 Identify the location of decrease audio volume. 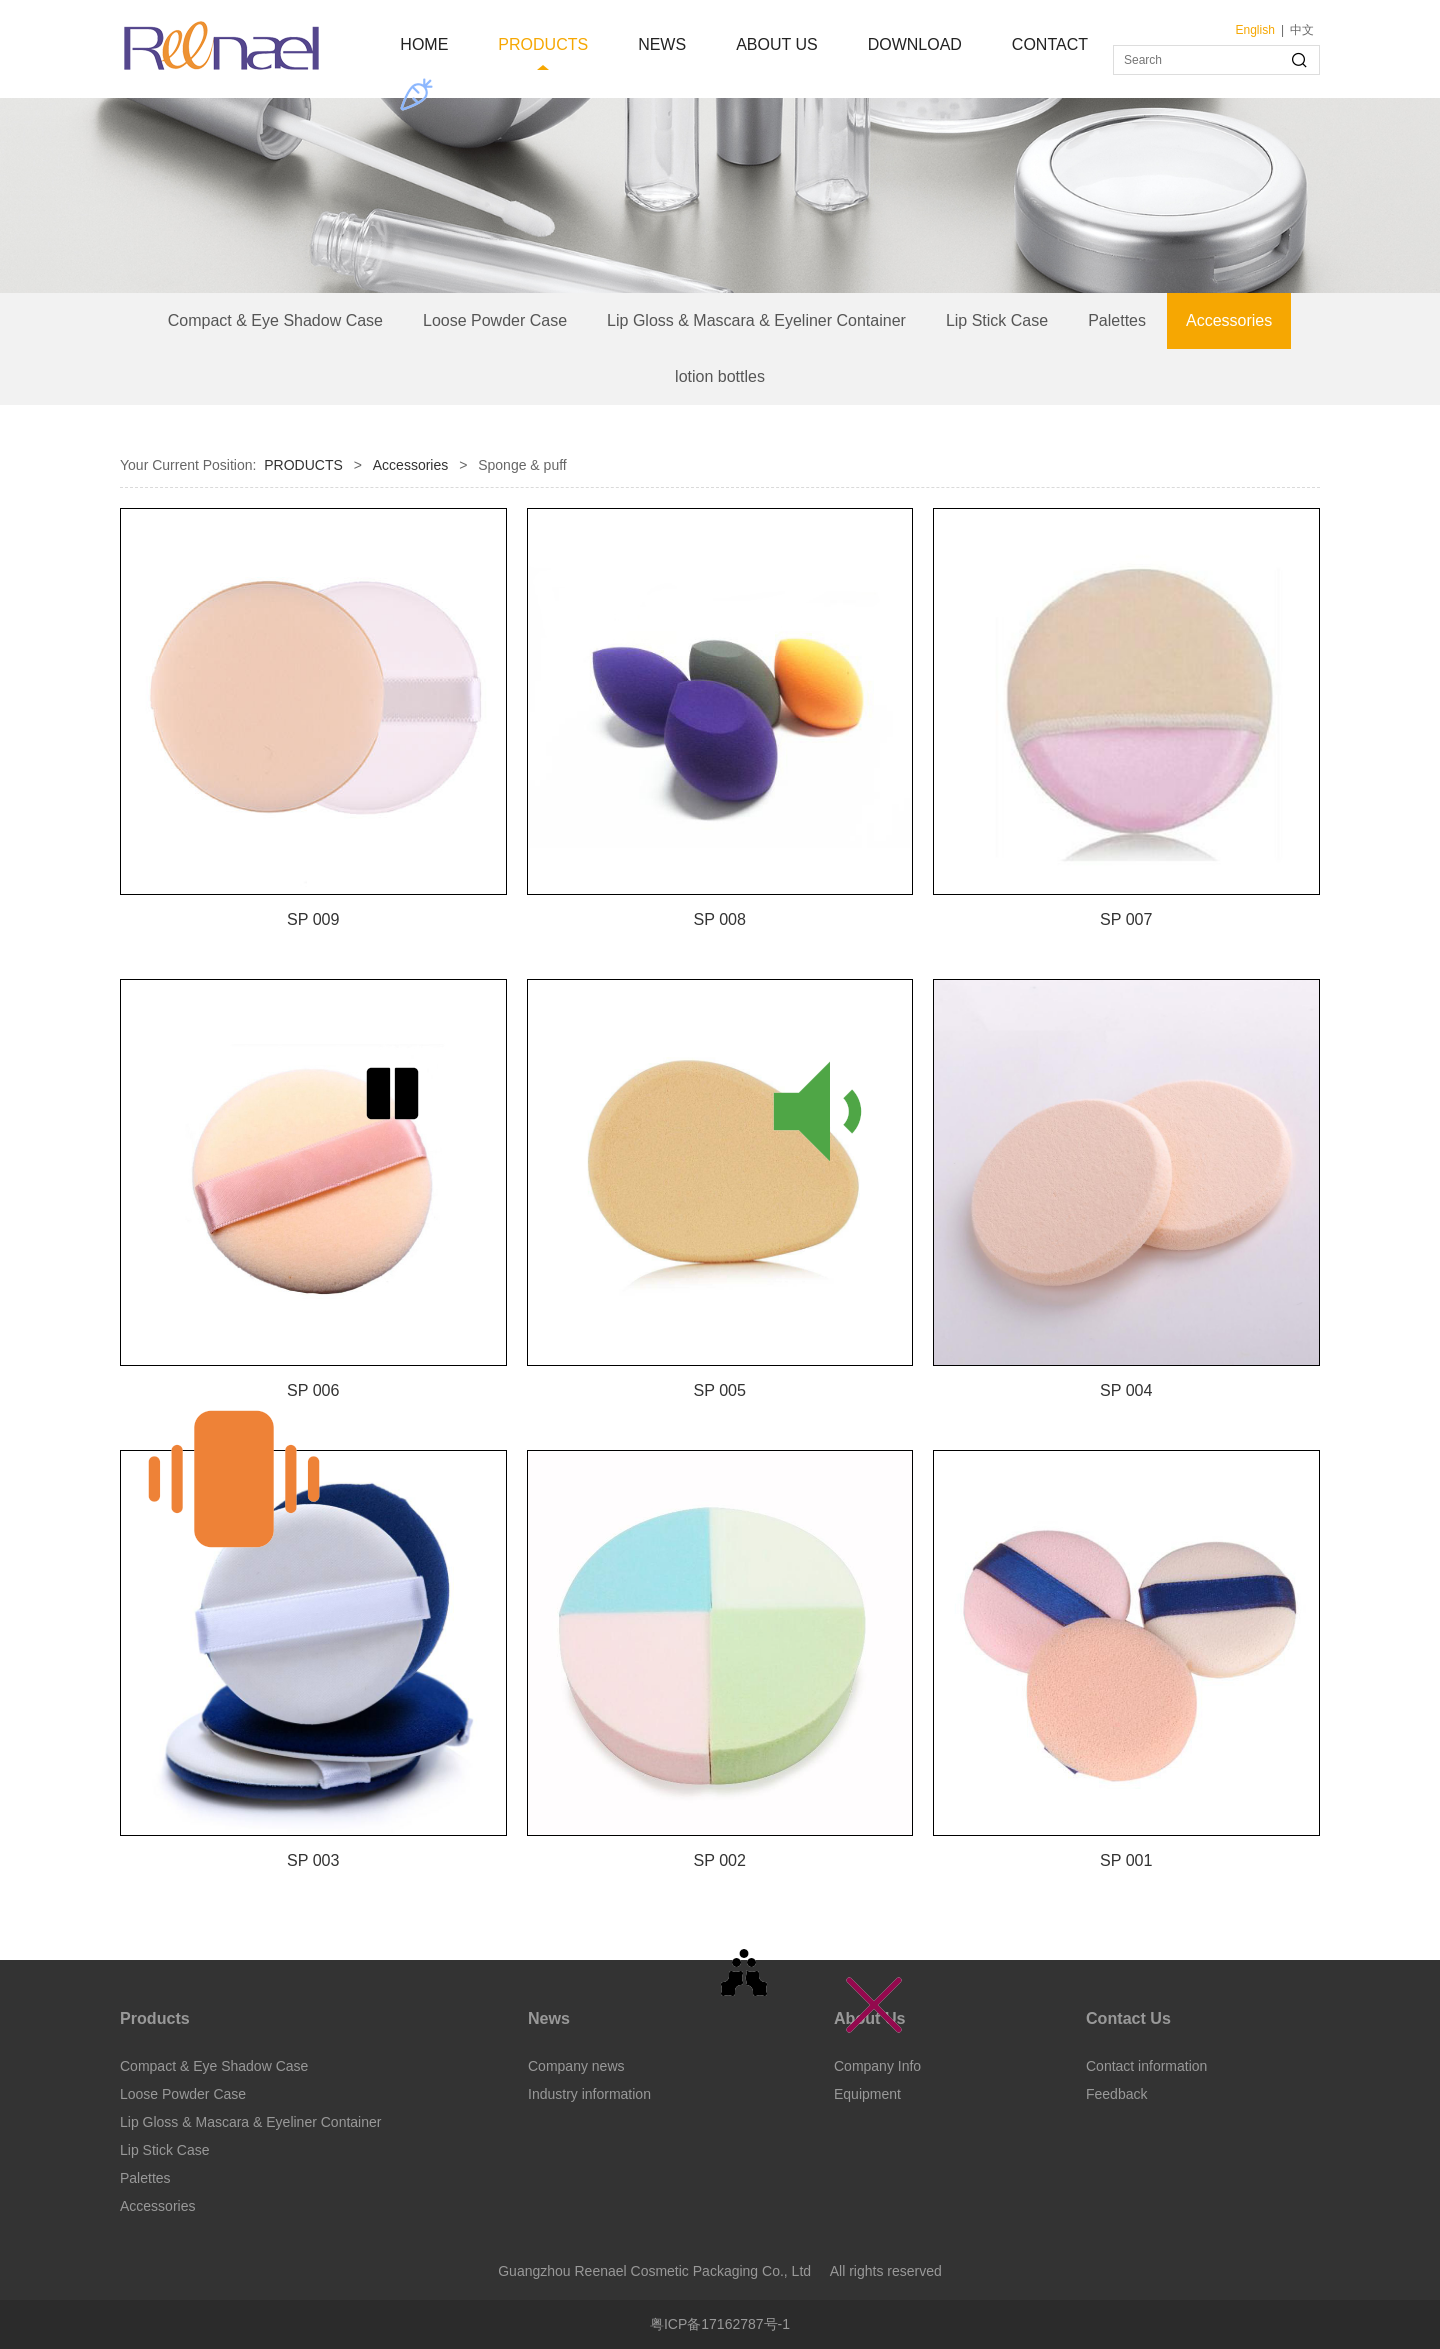
(817, 1111).